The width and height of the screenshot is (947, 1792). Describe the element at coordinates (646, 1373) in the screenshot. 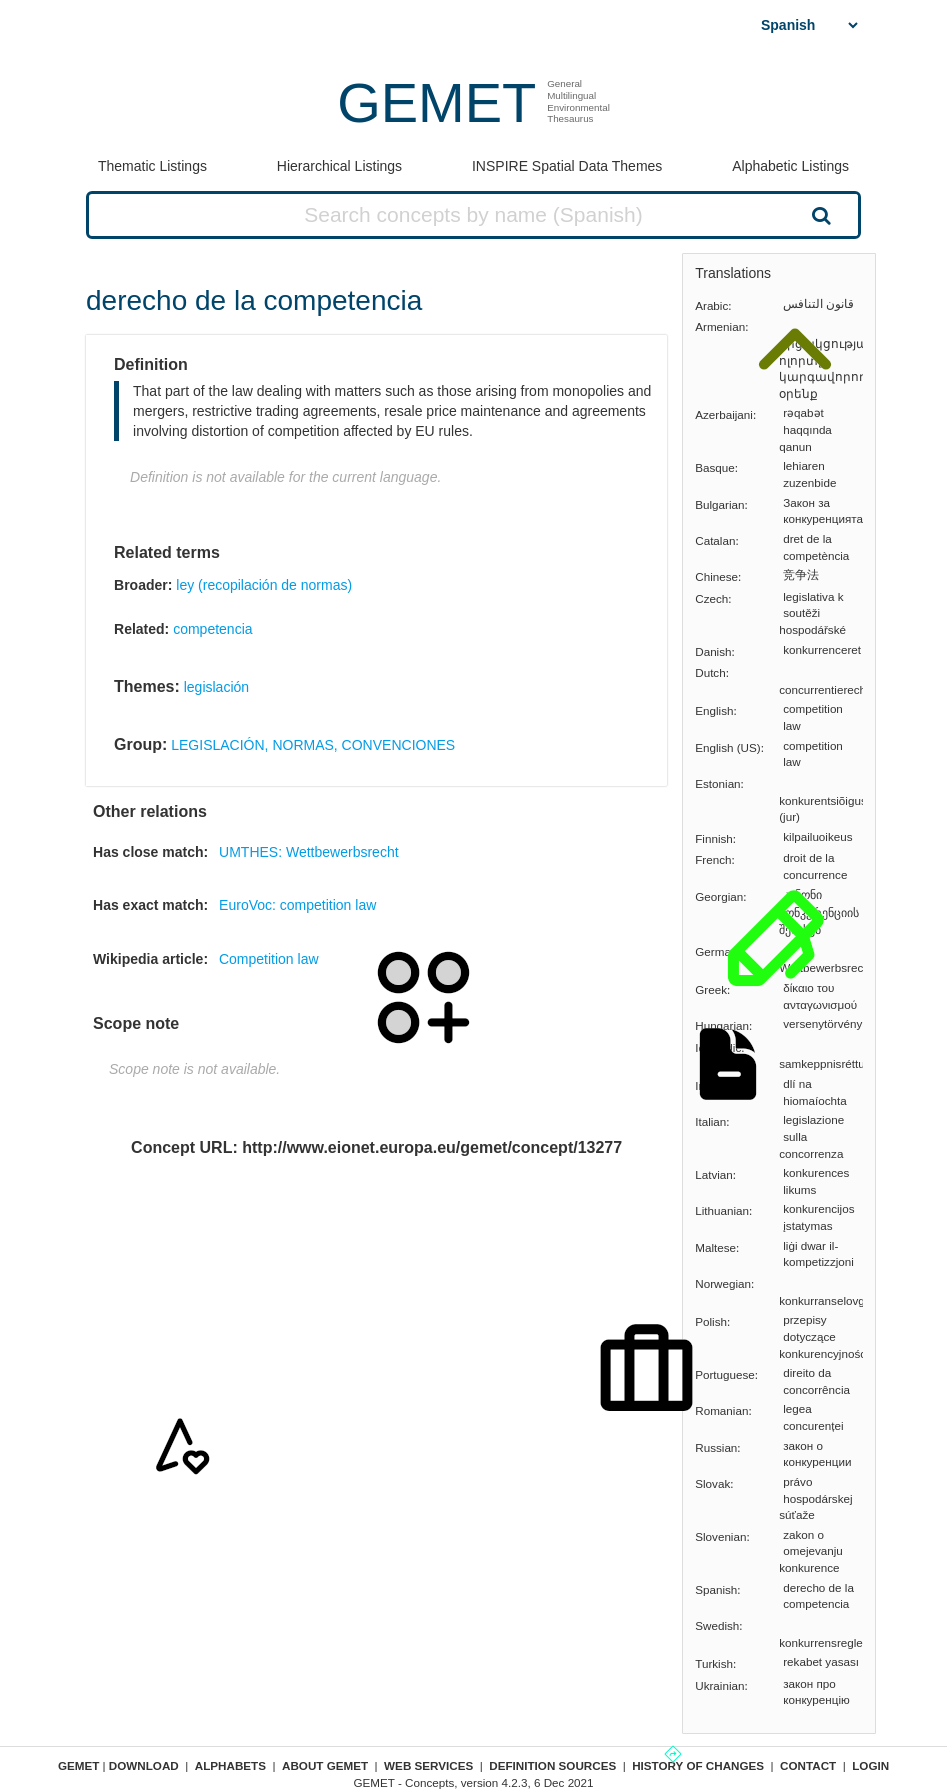

I see `access travel or trip planning features` at that location.